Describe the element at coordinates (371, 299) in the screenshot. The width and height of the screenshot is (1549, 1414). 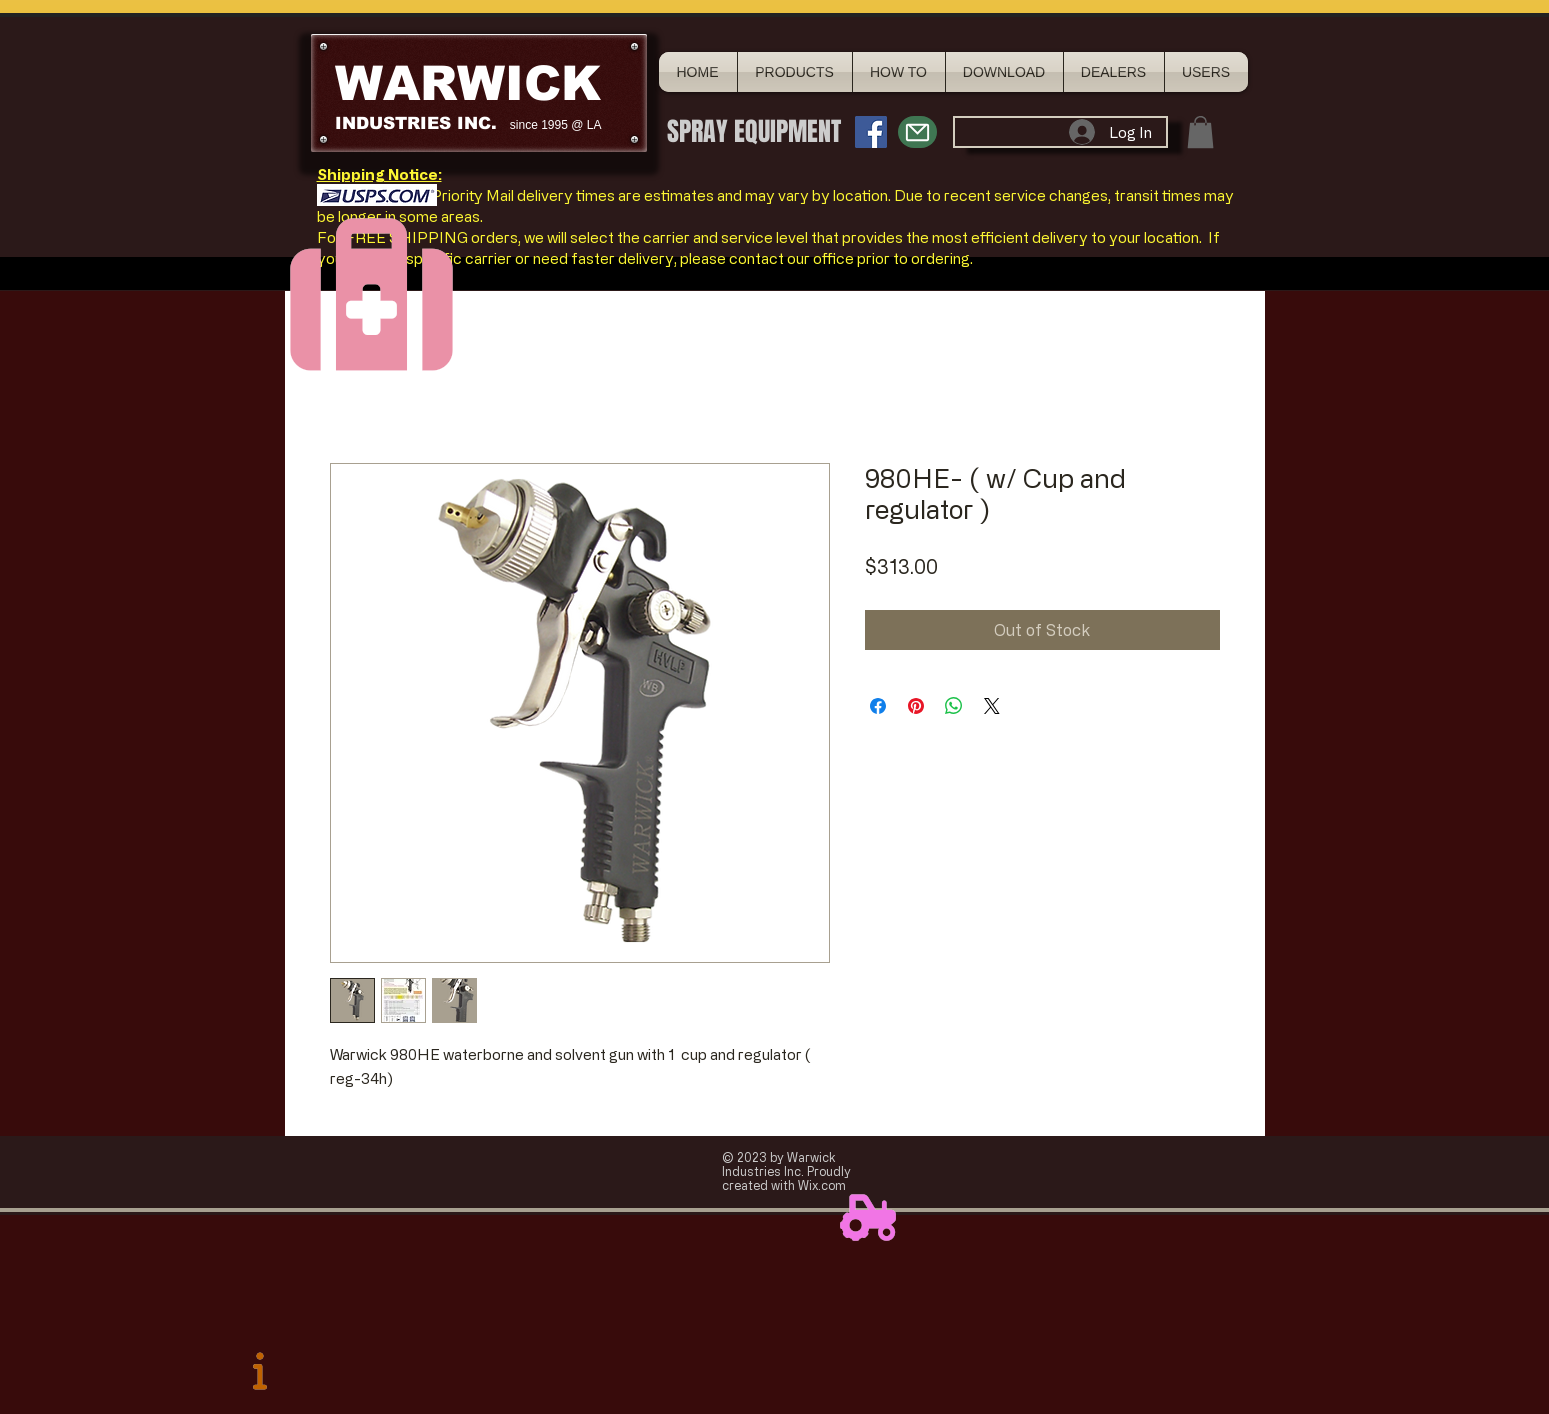
I see `access medical or health-related information` at that location.